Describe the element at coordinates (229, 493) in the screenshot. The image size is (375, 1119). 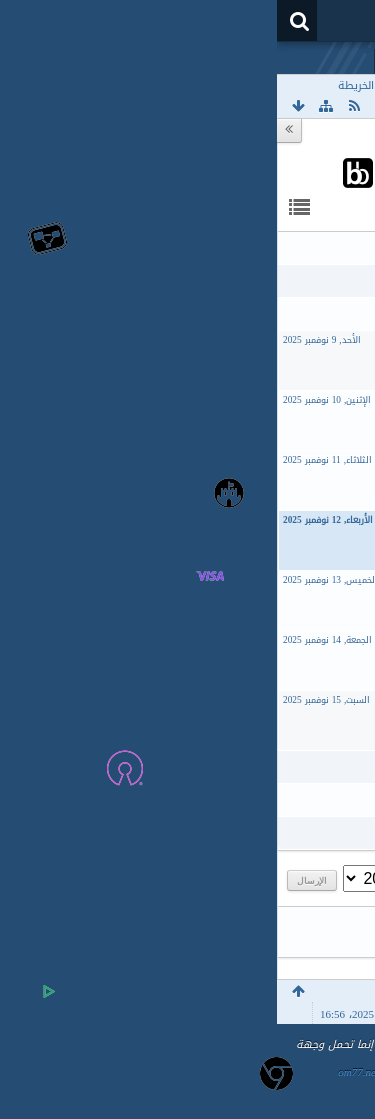
I see `fort awesome brand logo` at that location.